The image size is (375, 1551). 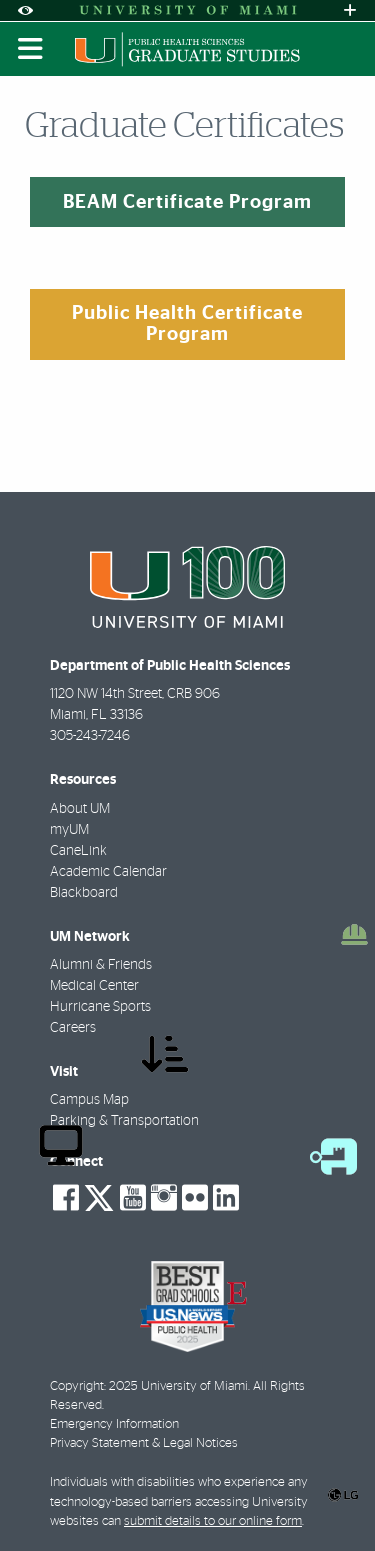 I want to click on switch to desktop view, so click(x=61, y=1144).